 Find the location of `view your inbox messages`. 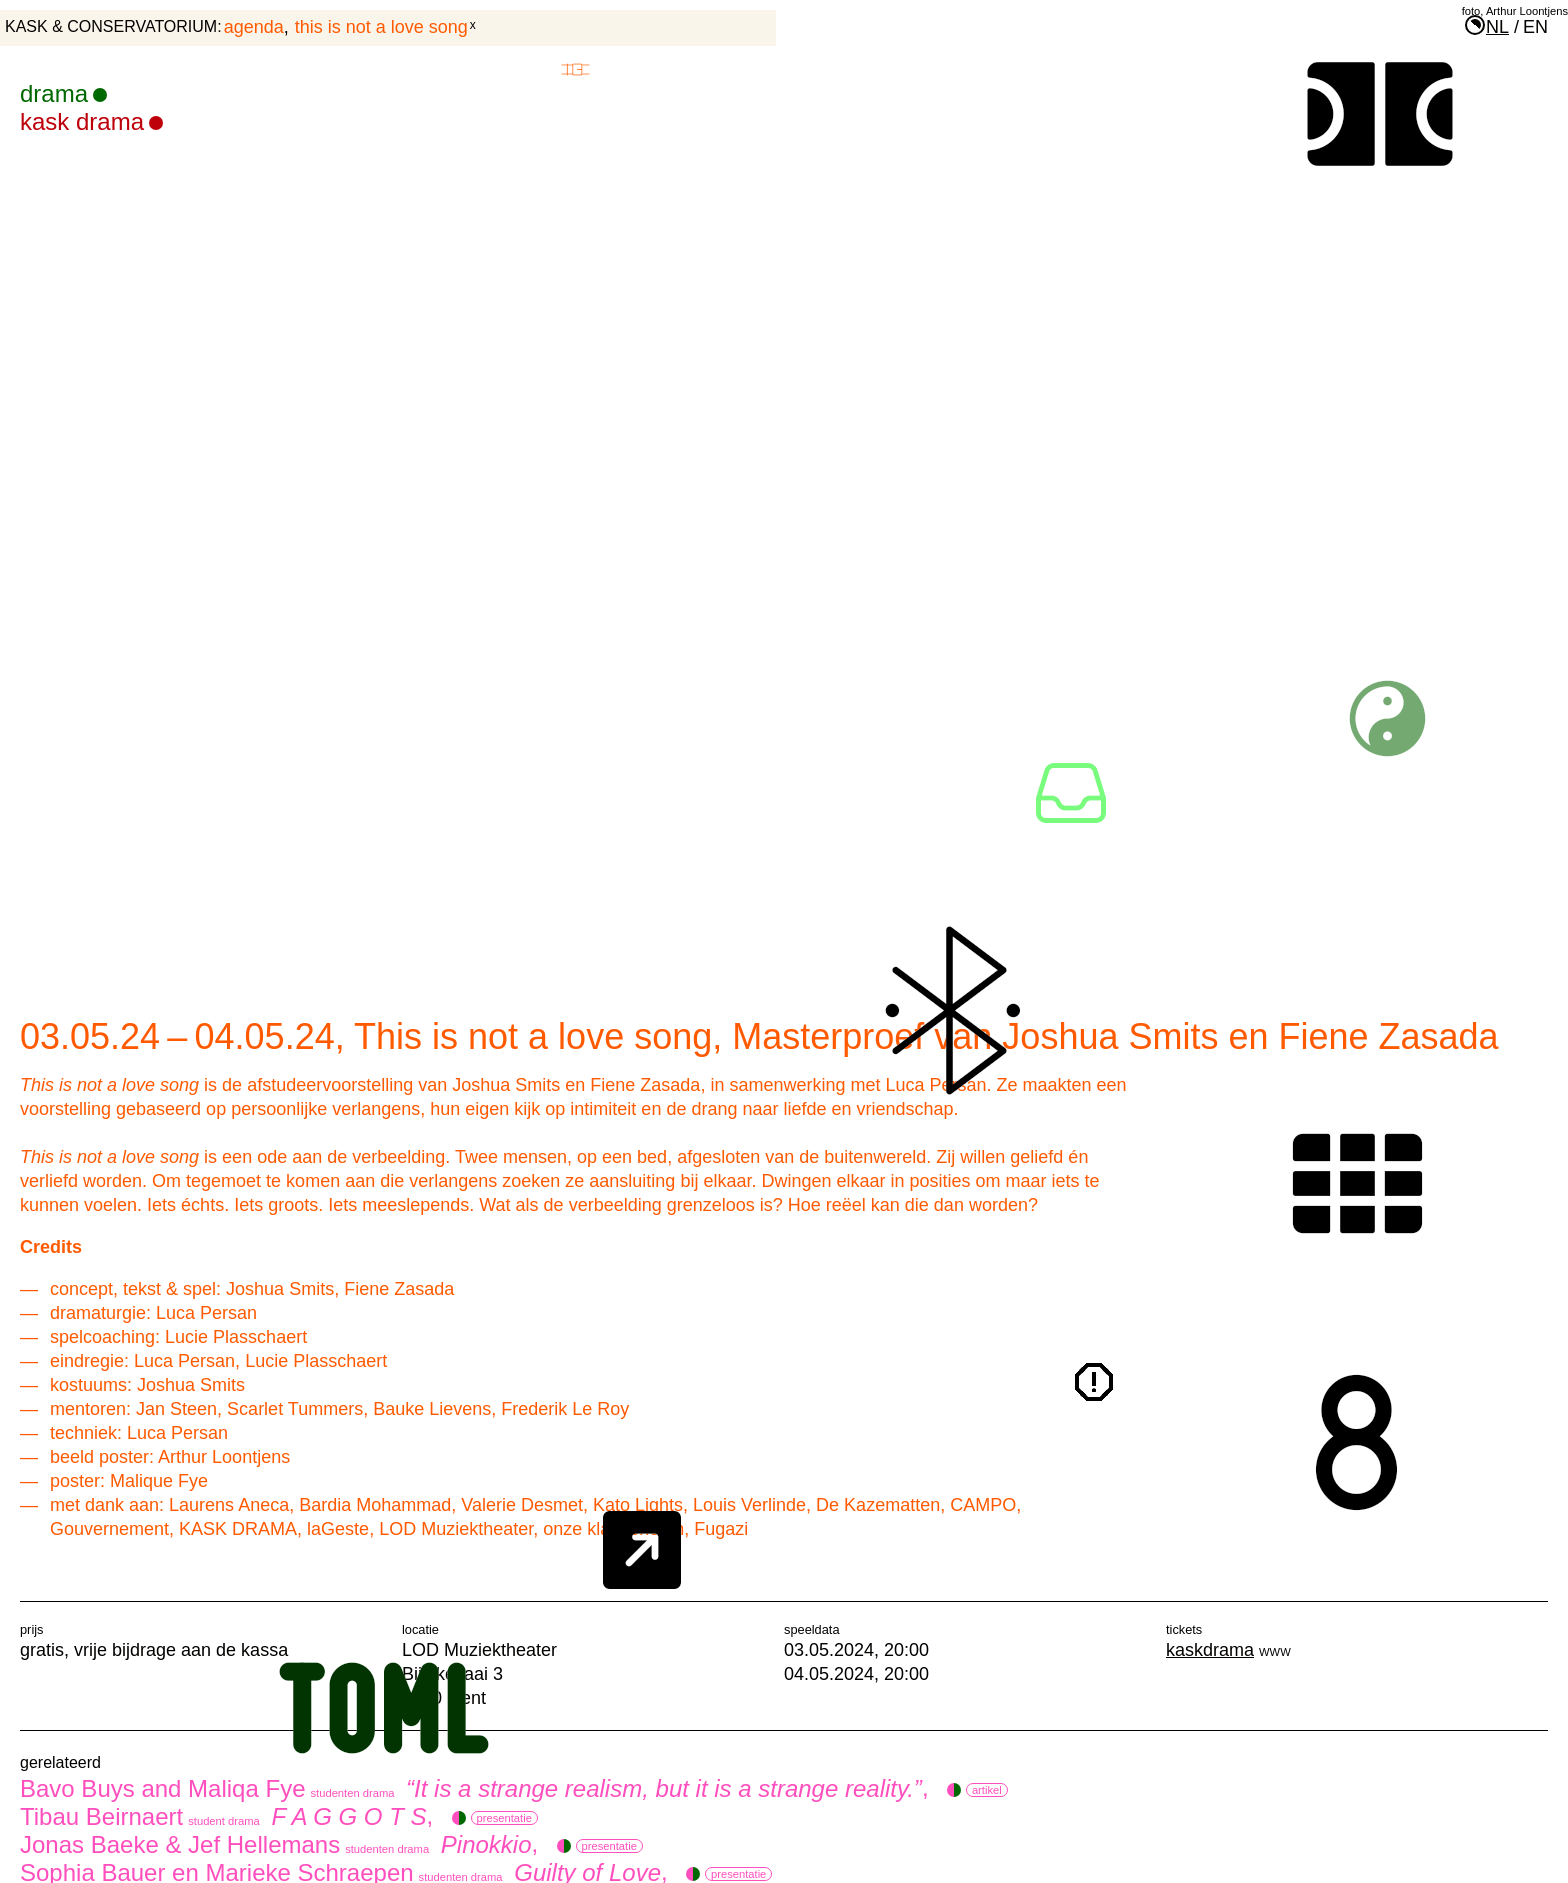

view your inbox messages is located at coordinates (1071, 793).